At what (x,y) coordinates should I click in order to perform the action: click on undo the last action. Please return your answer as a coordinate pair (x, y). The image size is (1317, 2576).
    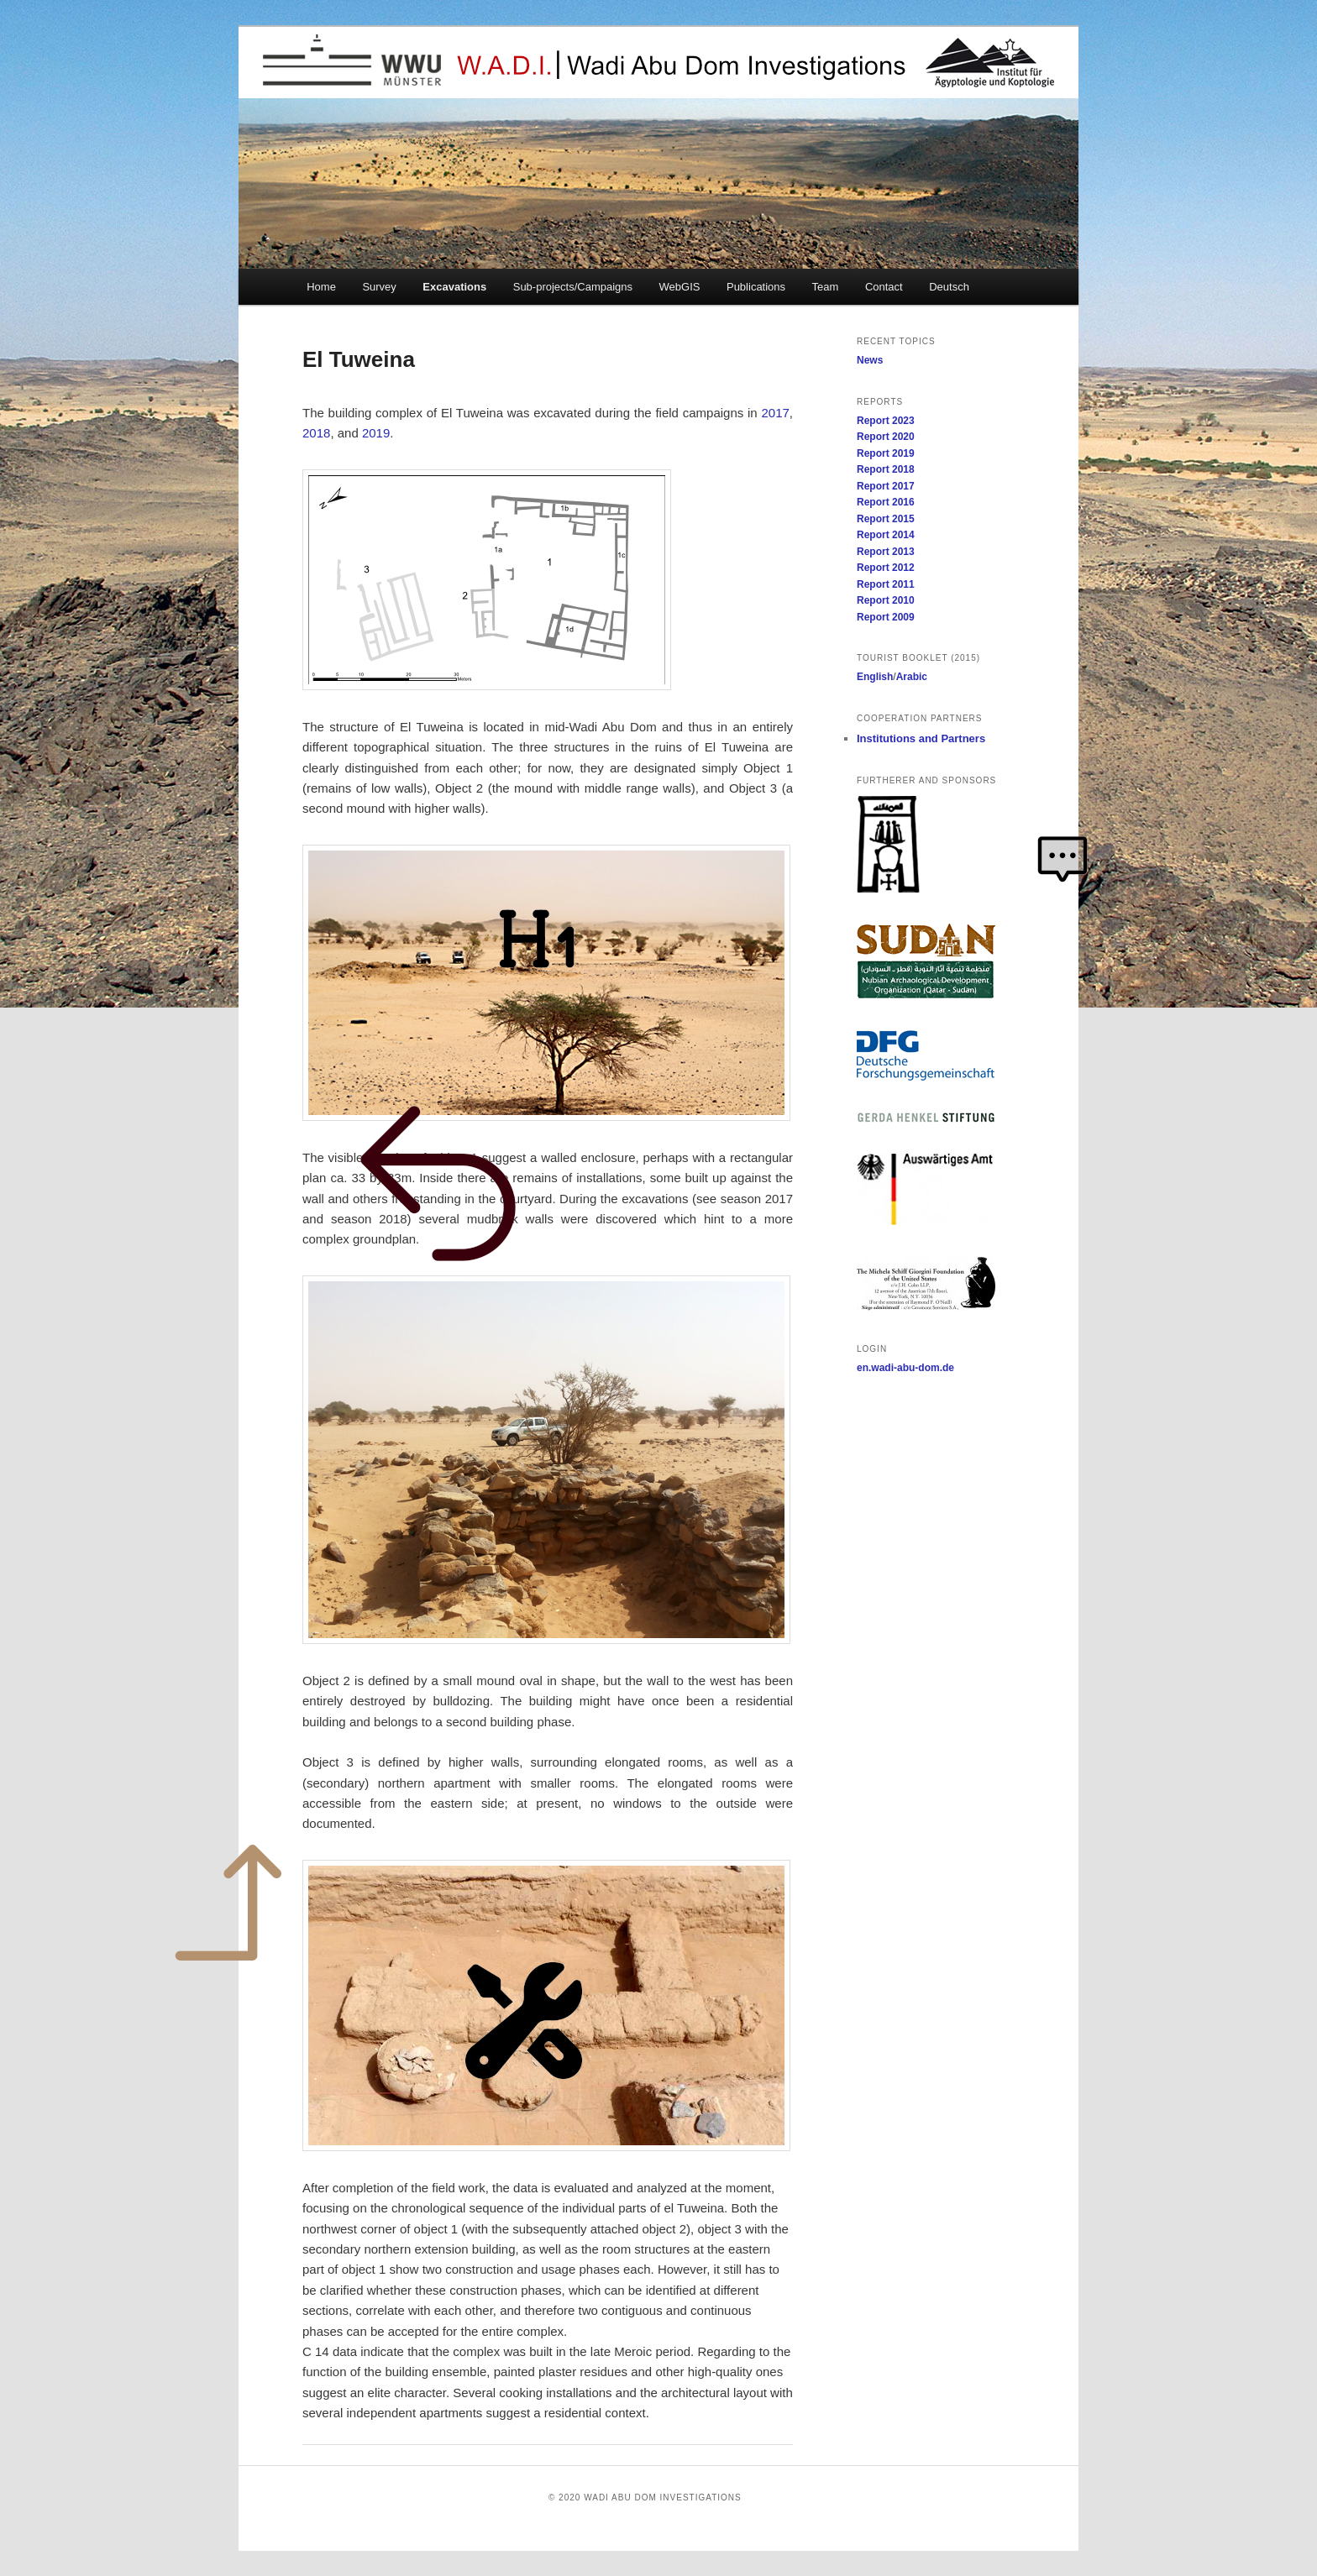
    Looking at the image, I should click on (438, 1183).